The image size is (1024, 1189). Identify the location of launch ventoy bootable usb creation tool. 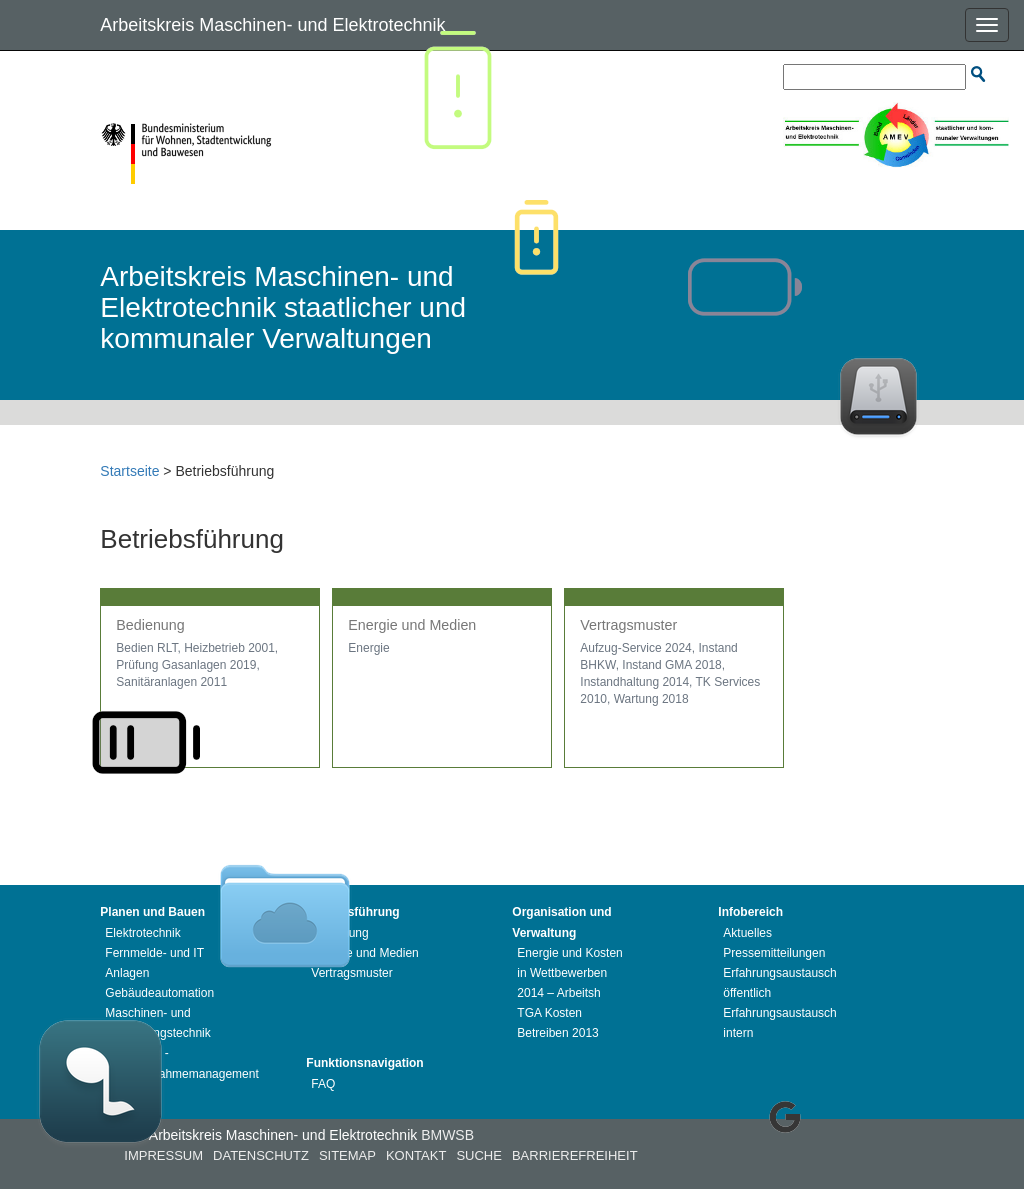
(878, 396).